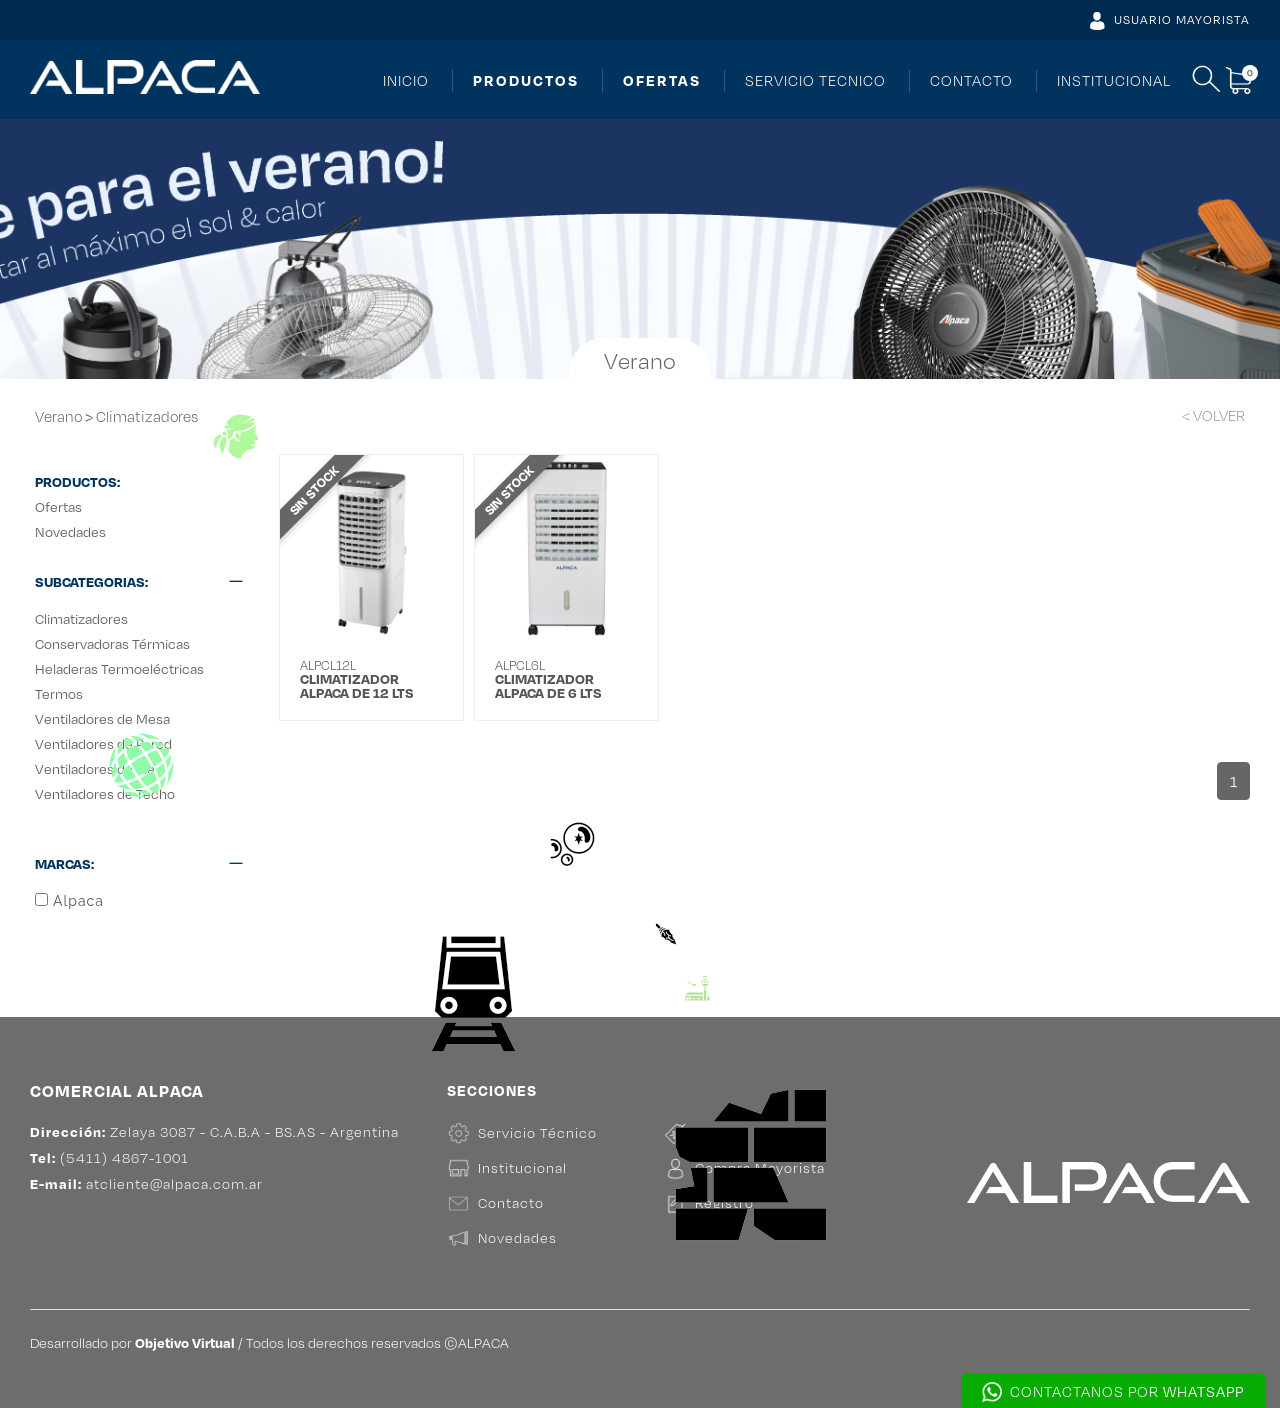 This screenshot has height=1408, width=1280. Describe the element at coordinates (236, 437) in the screenshot. I see `select bandana accessory for character customization` at that location.